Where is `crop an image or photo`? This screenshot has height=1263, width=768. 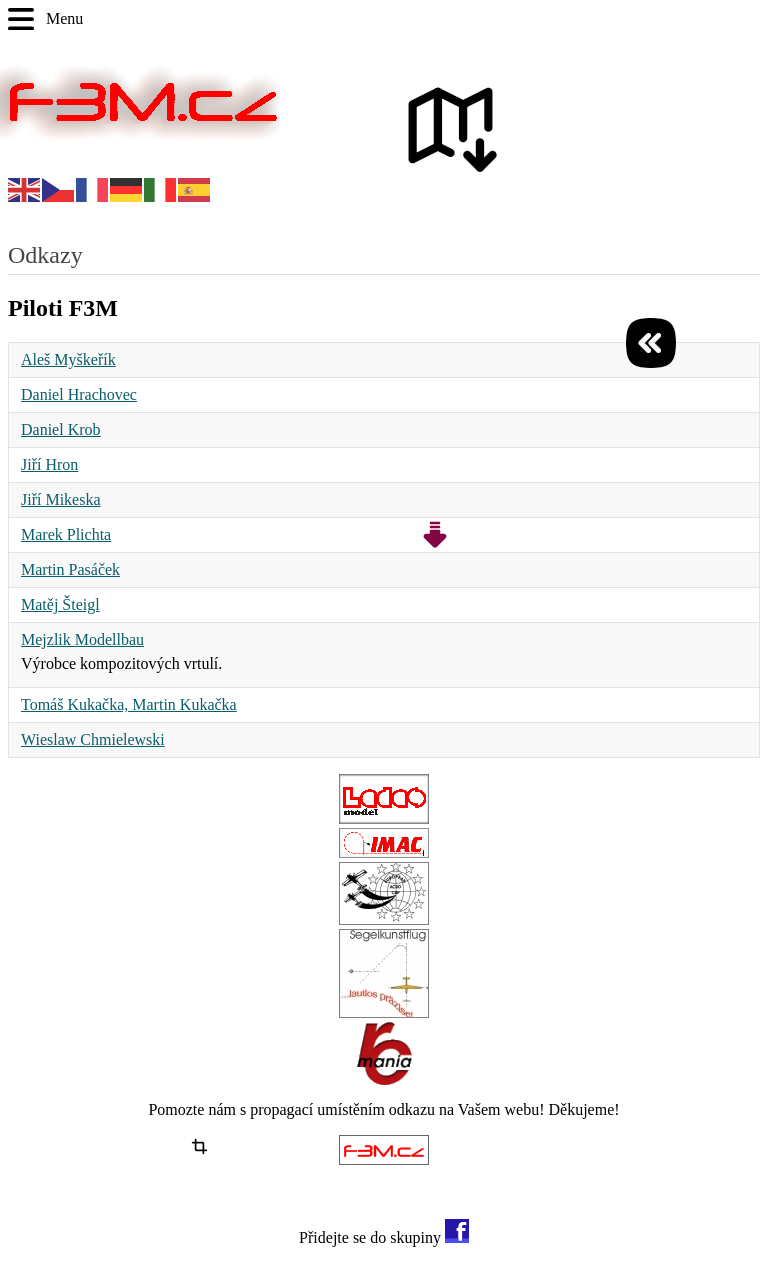 crop an image or photo is located at coordinates (199, 1146).